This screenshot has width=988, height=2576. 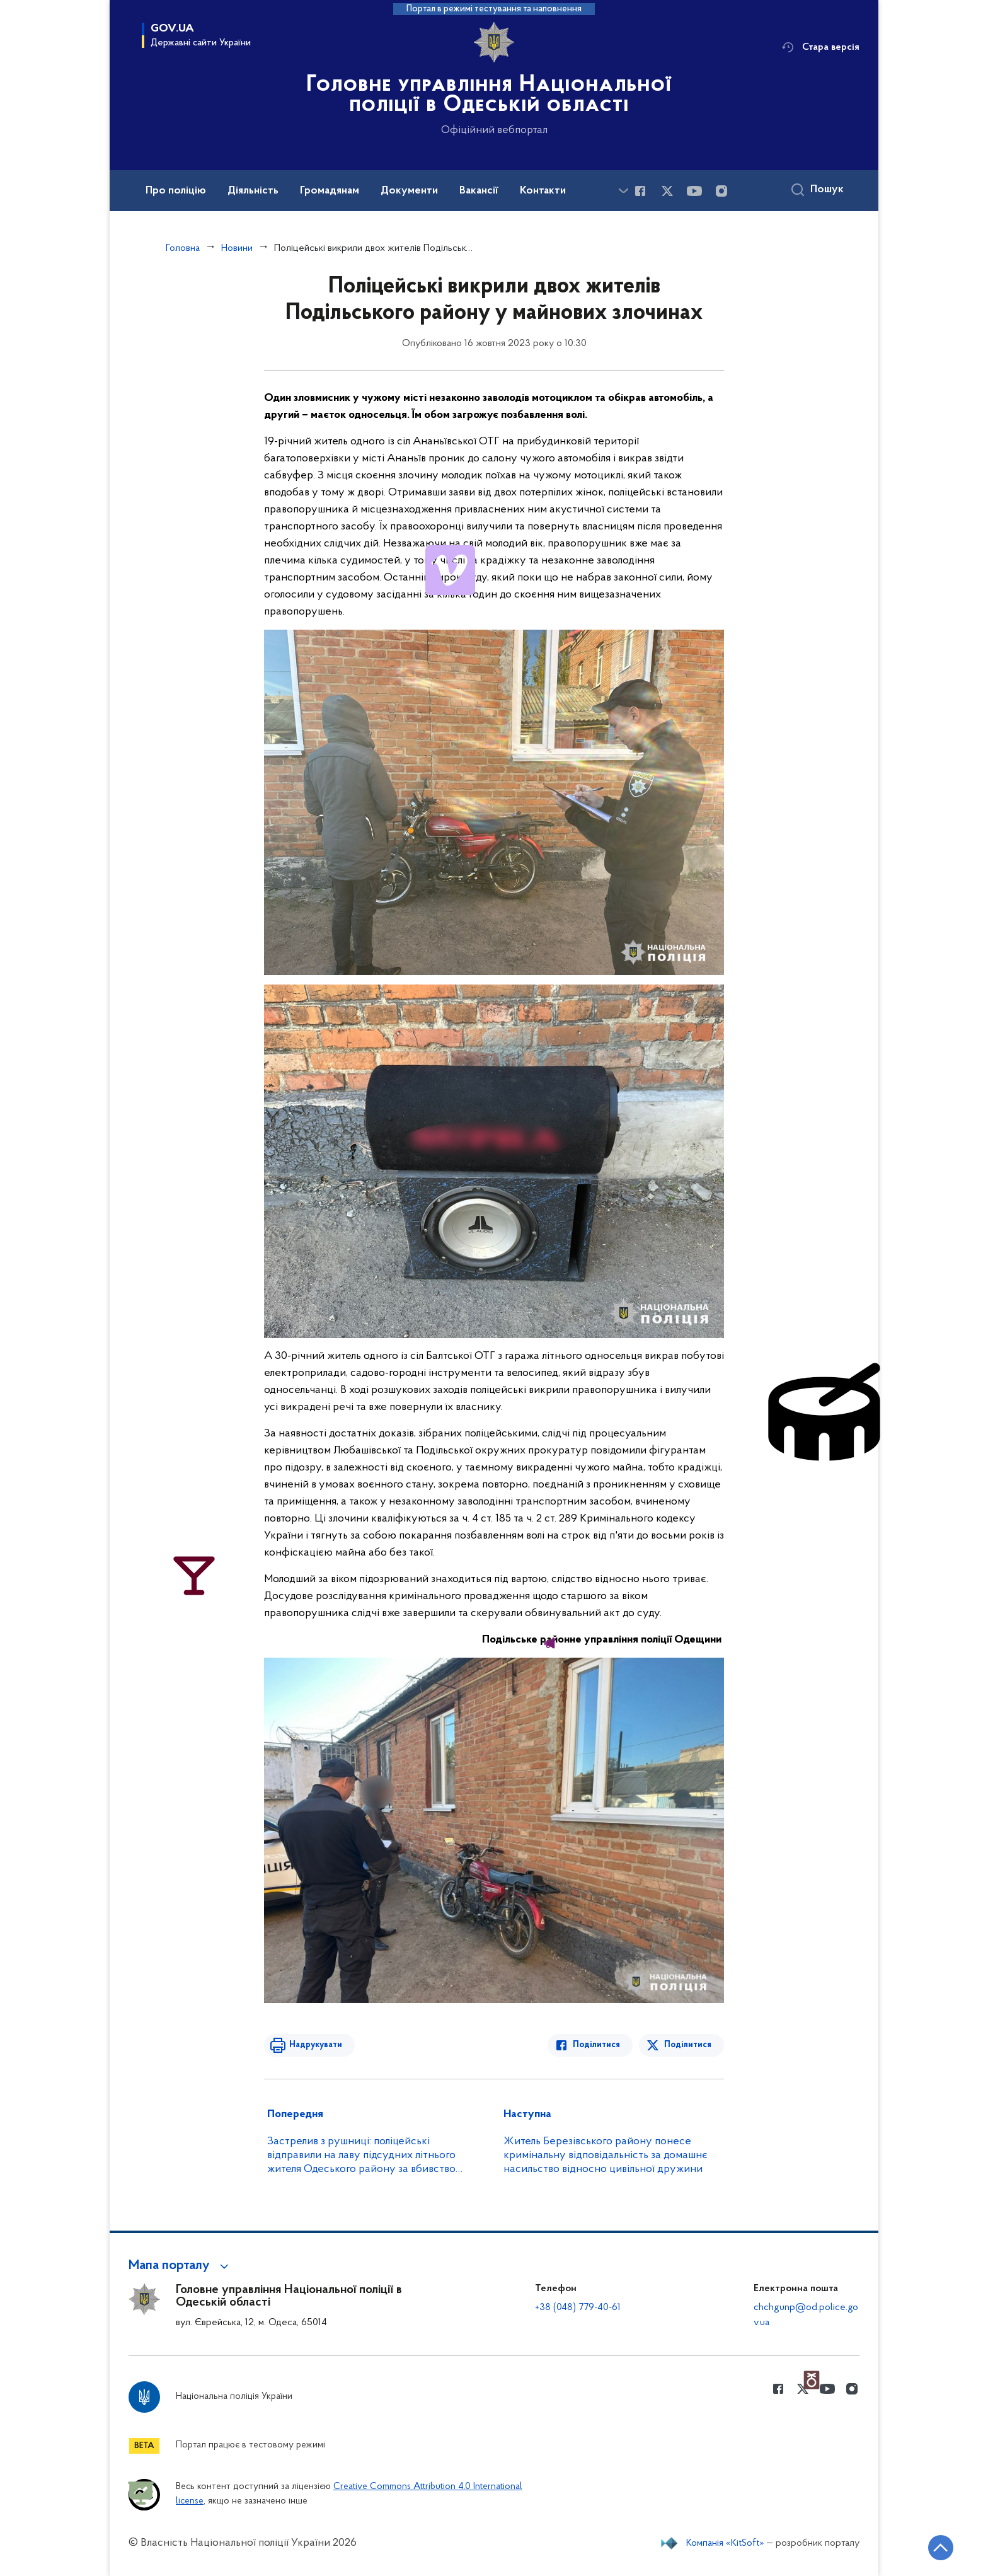 I want to click on access music or audio tools, so click(x=824, y=1412).